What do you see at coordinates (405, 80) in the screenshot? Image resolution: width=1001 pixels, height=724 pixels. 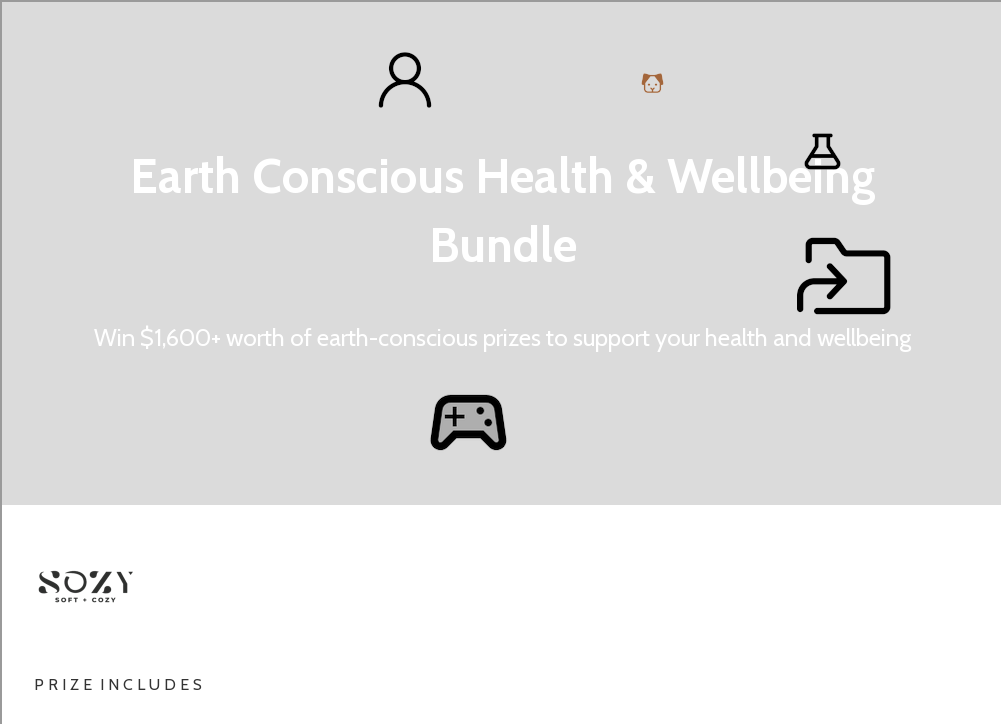 I see `view your profile` at bounding box center [405, 80].